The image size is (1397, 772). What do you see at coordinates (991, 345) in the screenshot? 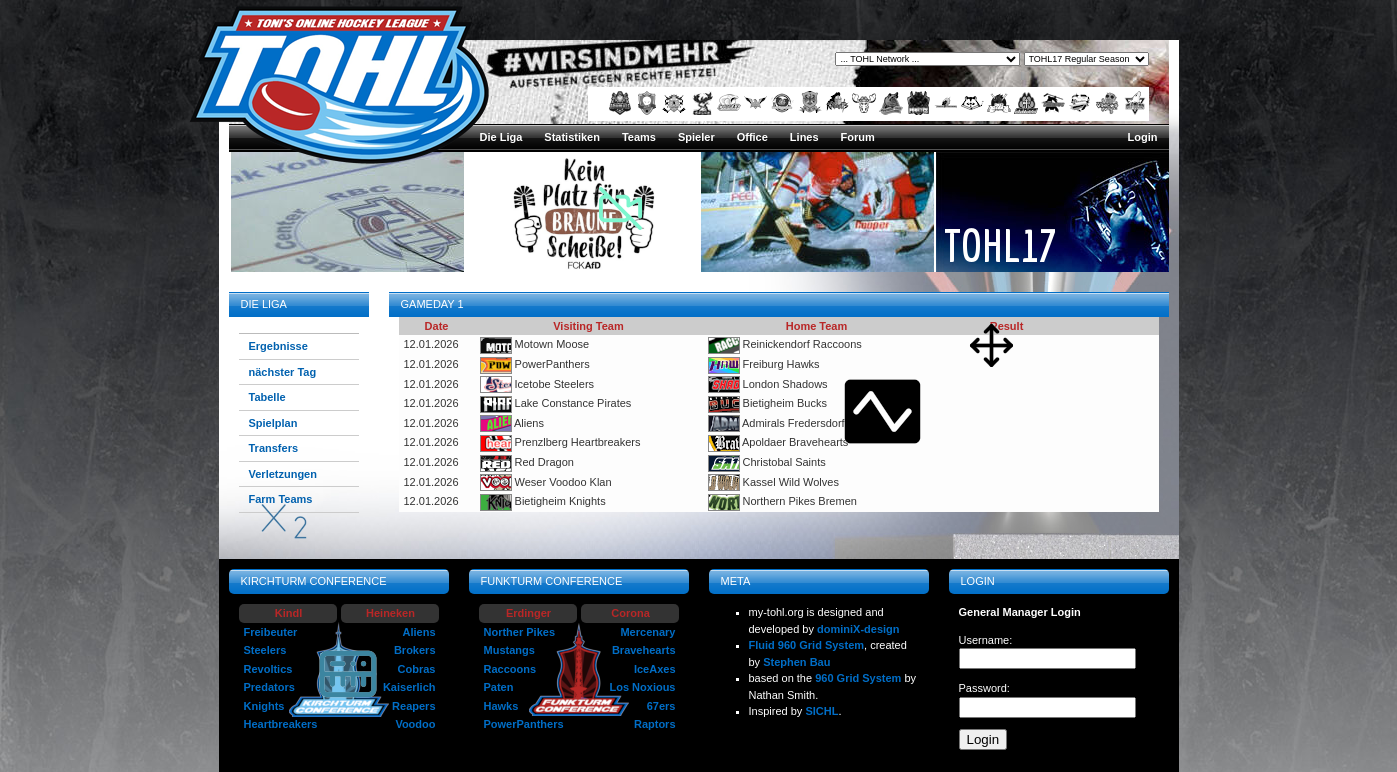
I see `move or reposition an element` at bounding box center [991, 345].